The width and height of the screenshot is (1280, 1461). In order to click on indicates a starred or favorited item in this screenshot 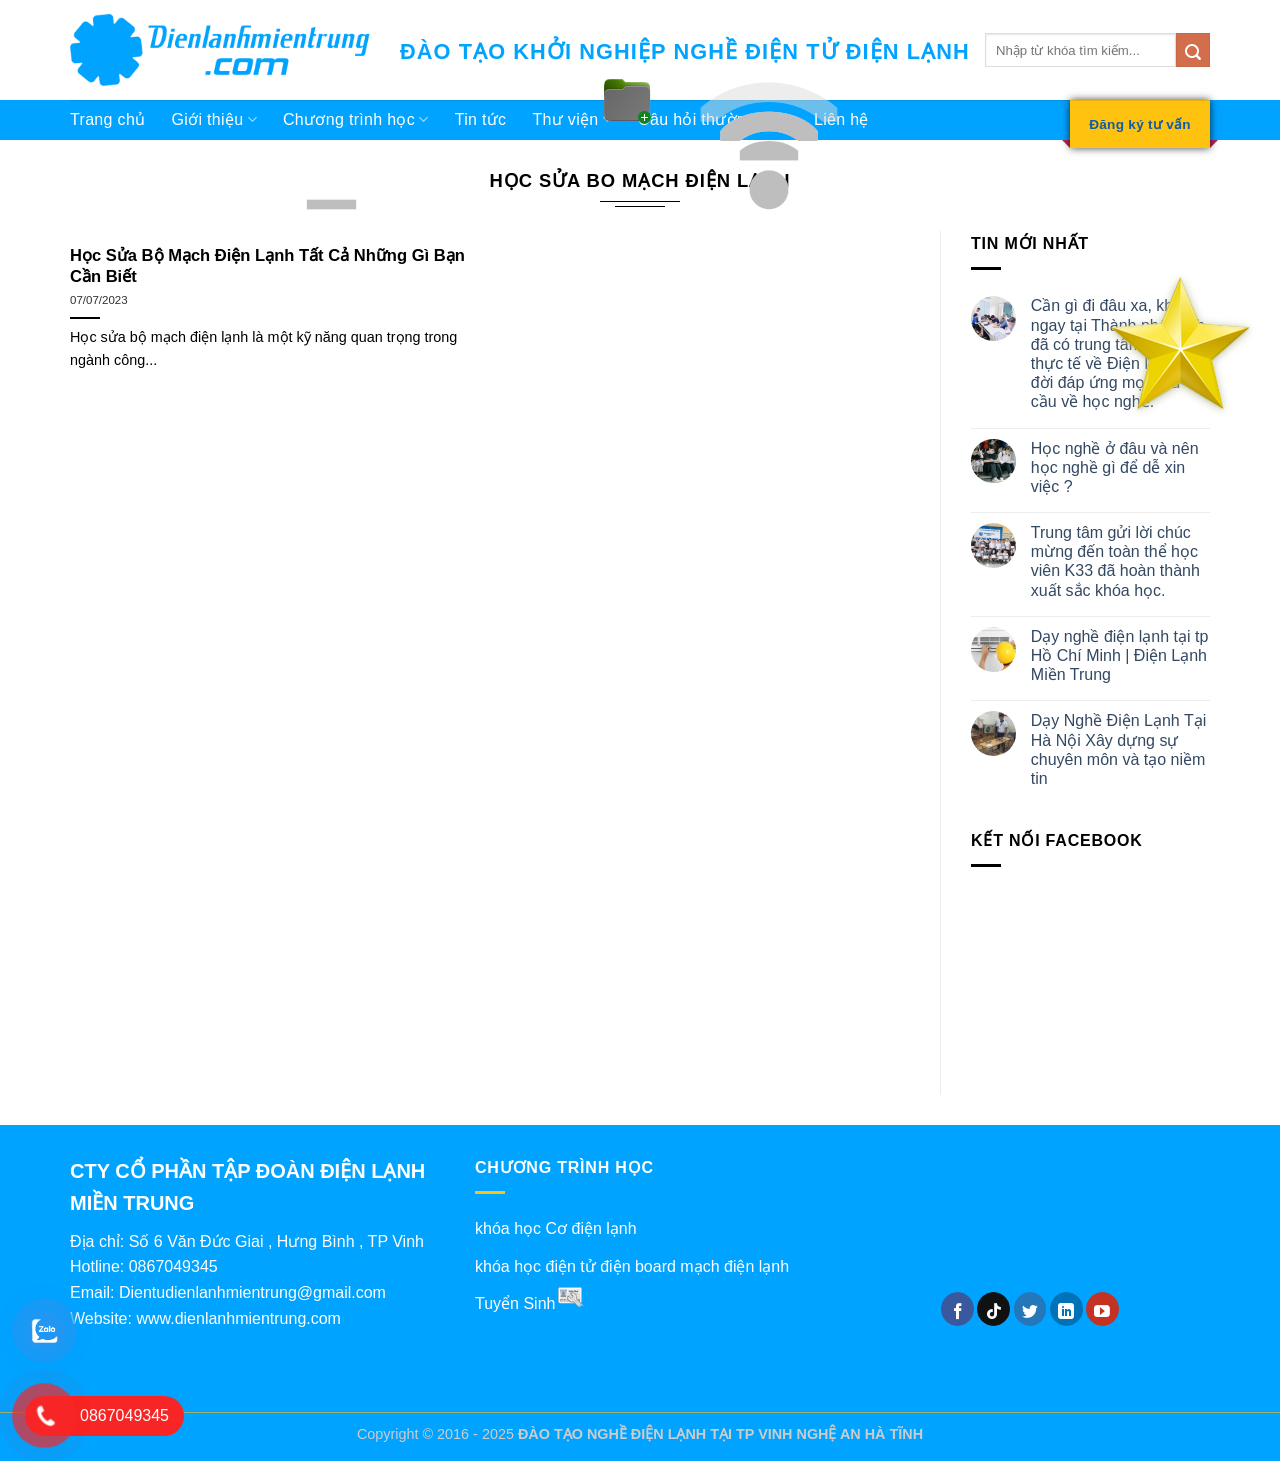, I will do `click(1180, 350)`.